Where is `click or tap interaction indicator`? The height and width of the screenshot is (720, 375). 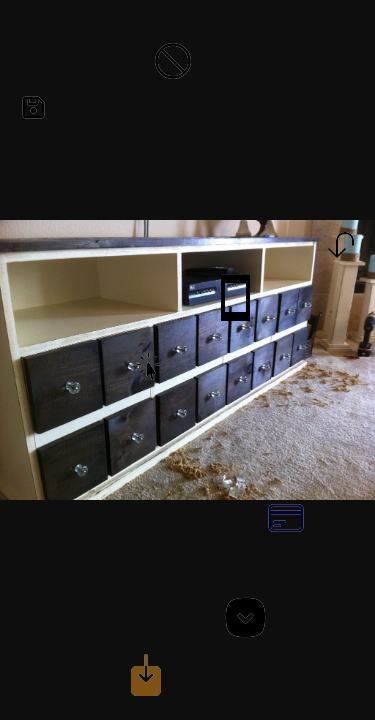 click or tap interaction indicator is located at coordinates (148, 366).